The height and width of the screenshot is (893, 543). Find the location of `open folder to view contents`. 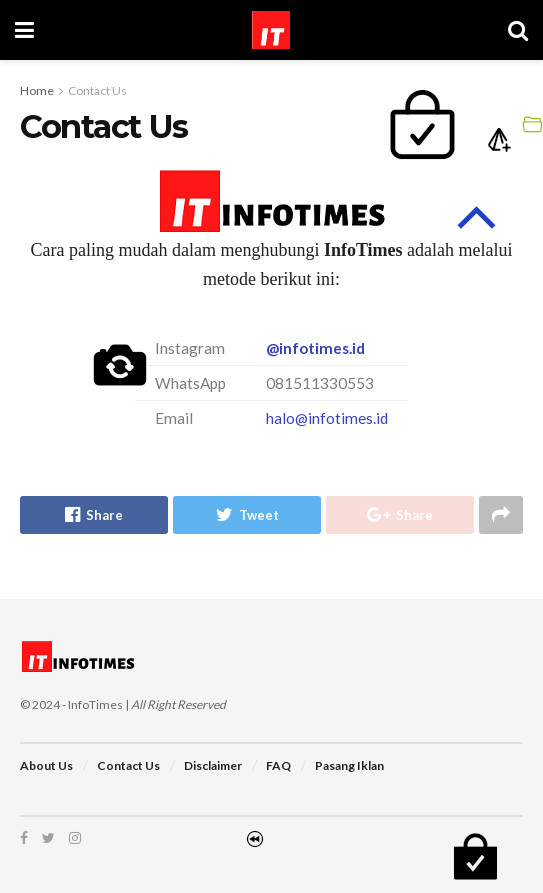

open folder to view contents is located at coordinates (532, 124).